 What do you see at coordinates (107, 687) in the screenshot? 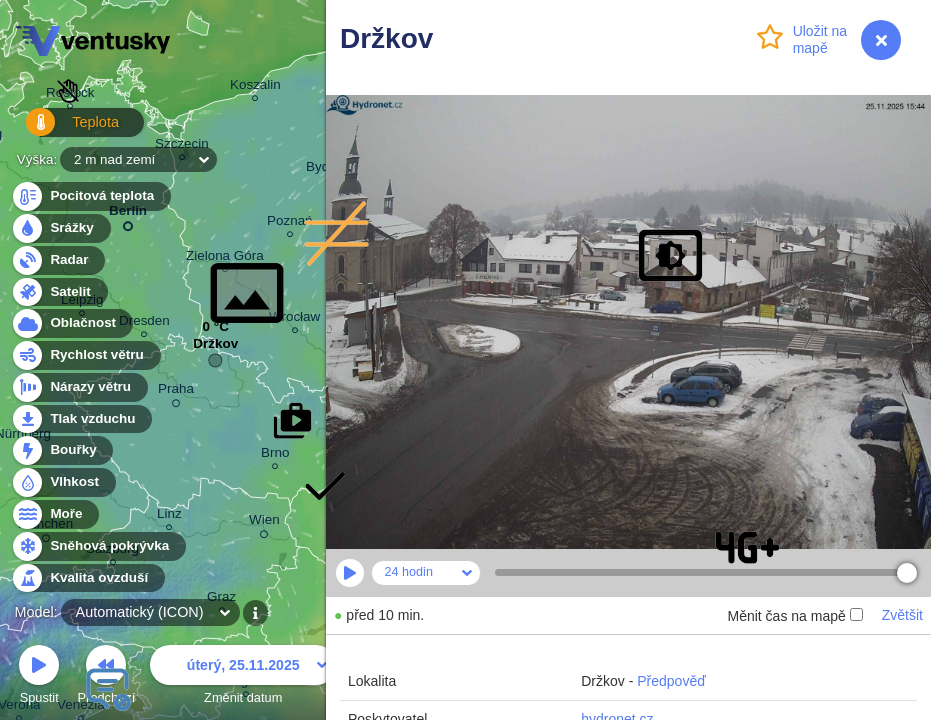
I see `cancel or block a message` at bounding box center [107, 687].